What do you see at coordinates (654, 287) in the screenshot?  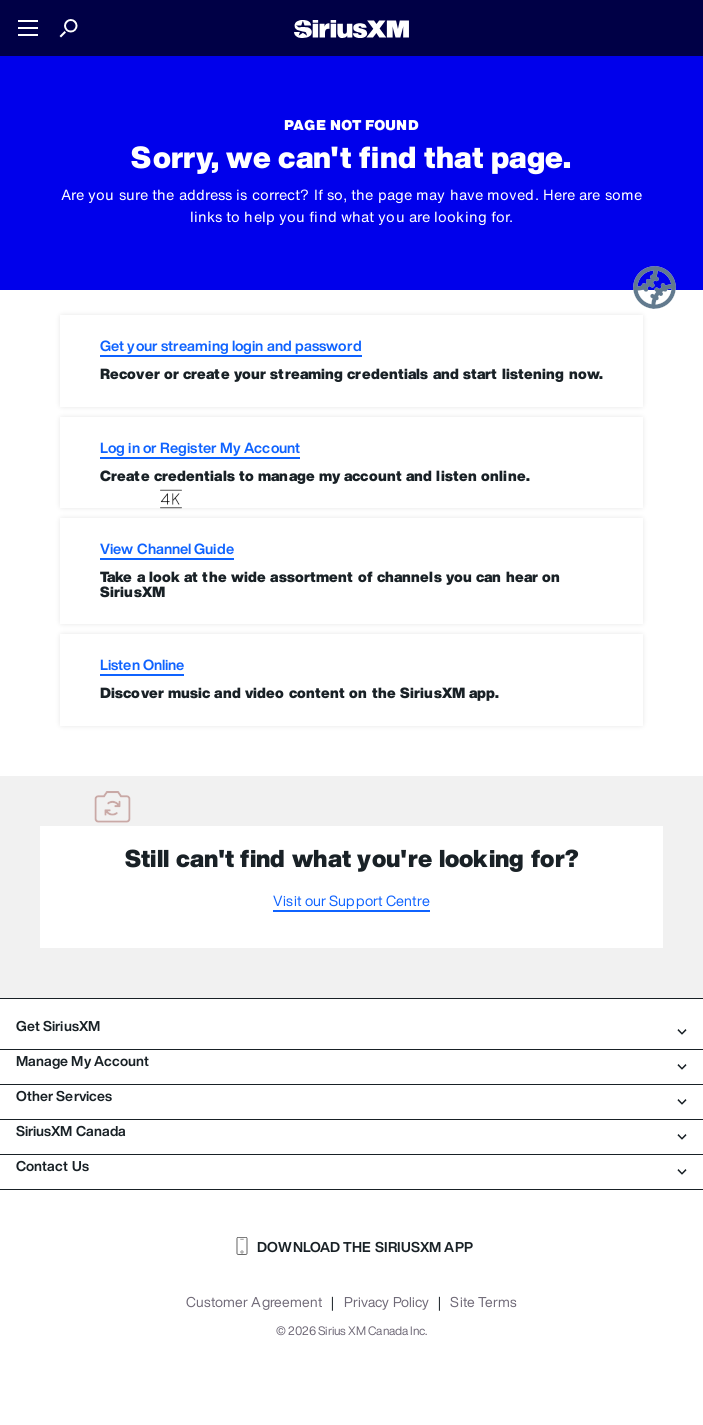 I see `view baseball scores or stats` at bounding box center [654, 287].